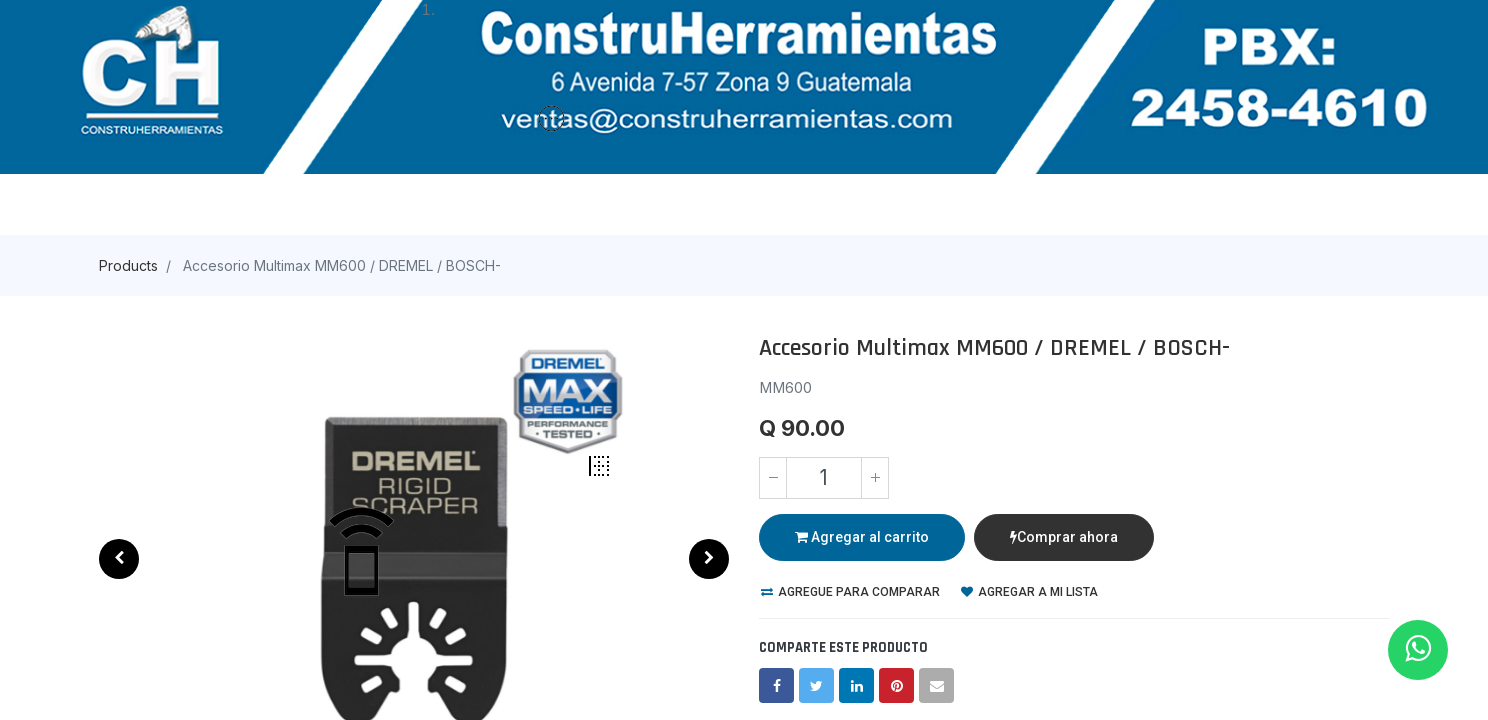 The width and height of the screenshot is (1488, 720). Describe the element at coordinates (599, 466) in the screenshot. I see `apply border to left edge of cell or element` at that location.